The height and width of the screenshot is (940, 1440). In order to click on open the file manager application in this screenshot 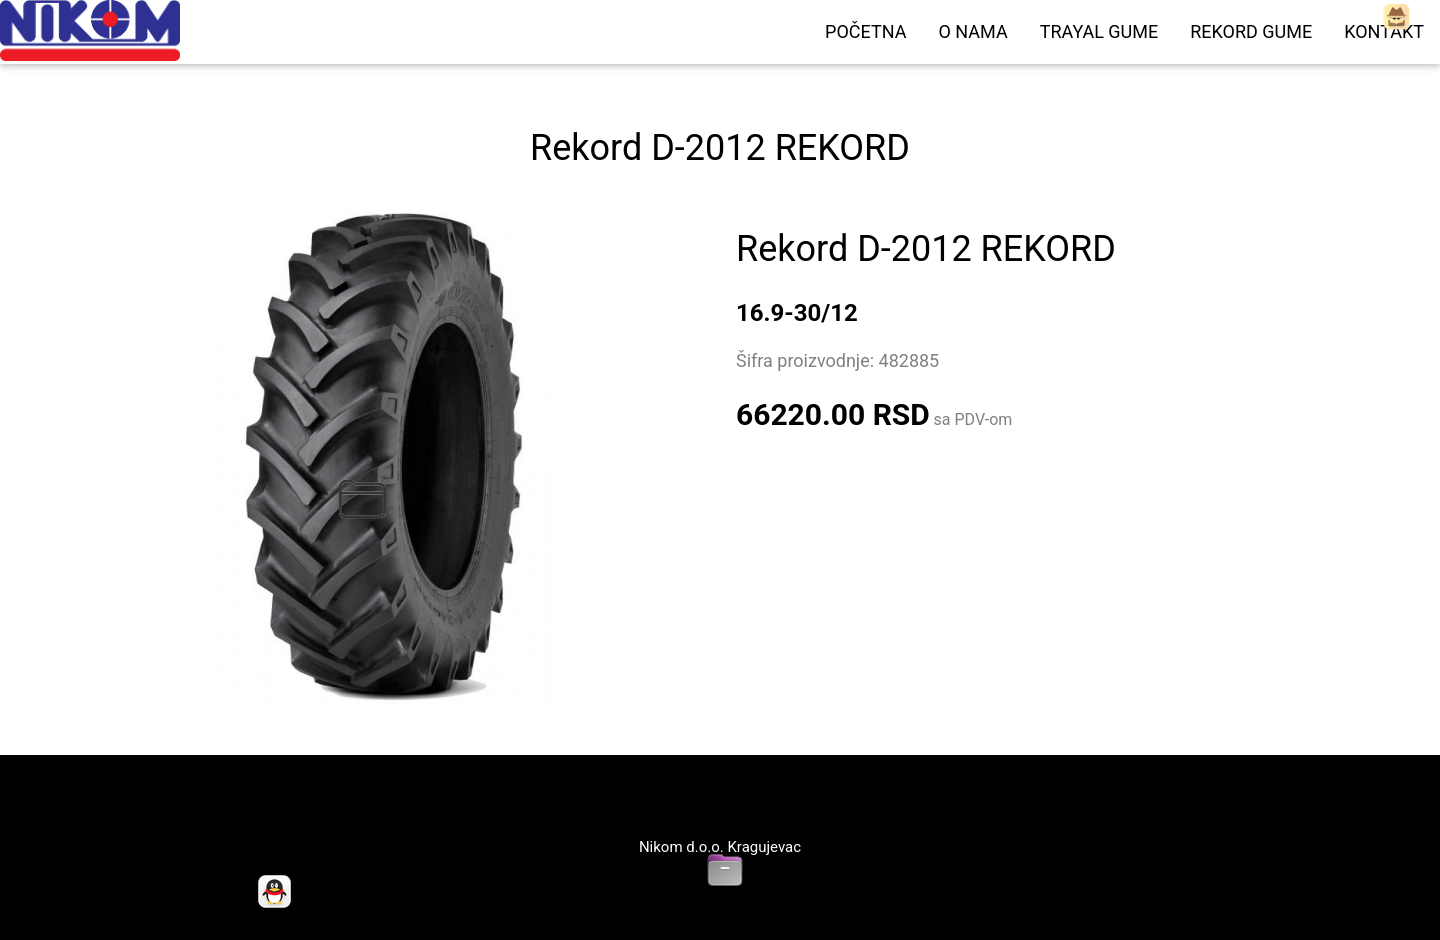, I will do `click(725, 870)`.